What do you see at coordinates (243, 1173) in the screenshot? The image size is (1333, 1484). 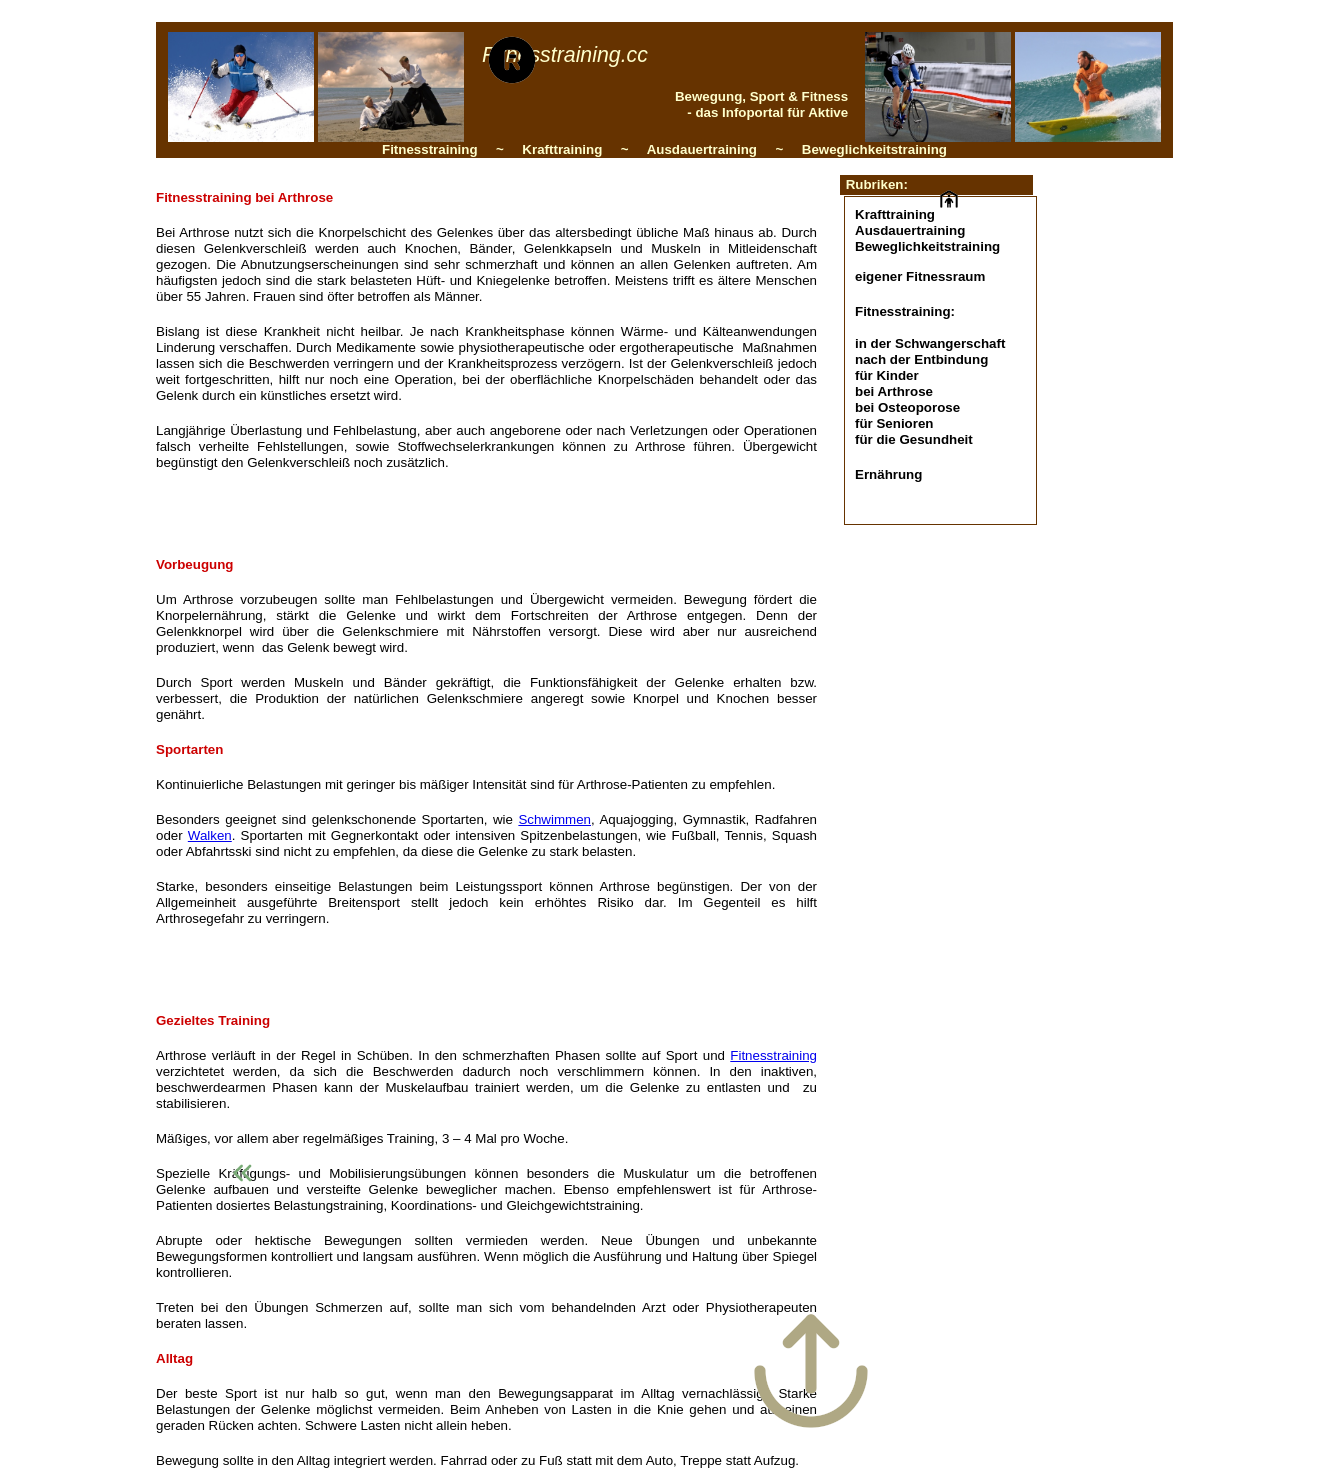 I see `go back to the beginning` at bounding box center [243, 1173].